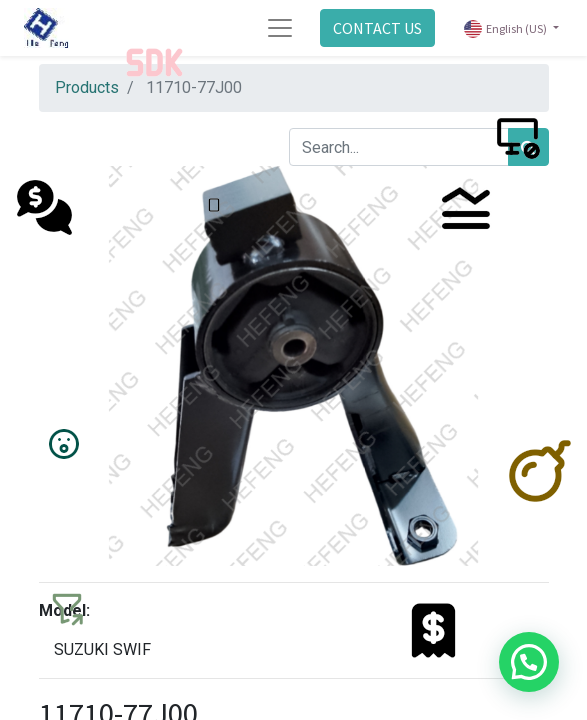  Describe the element at coordinates (540, 471) in the screenshot. I see `indicates a destructive or dangerous action` at that location.